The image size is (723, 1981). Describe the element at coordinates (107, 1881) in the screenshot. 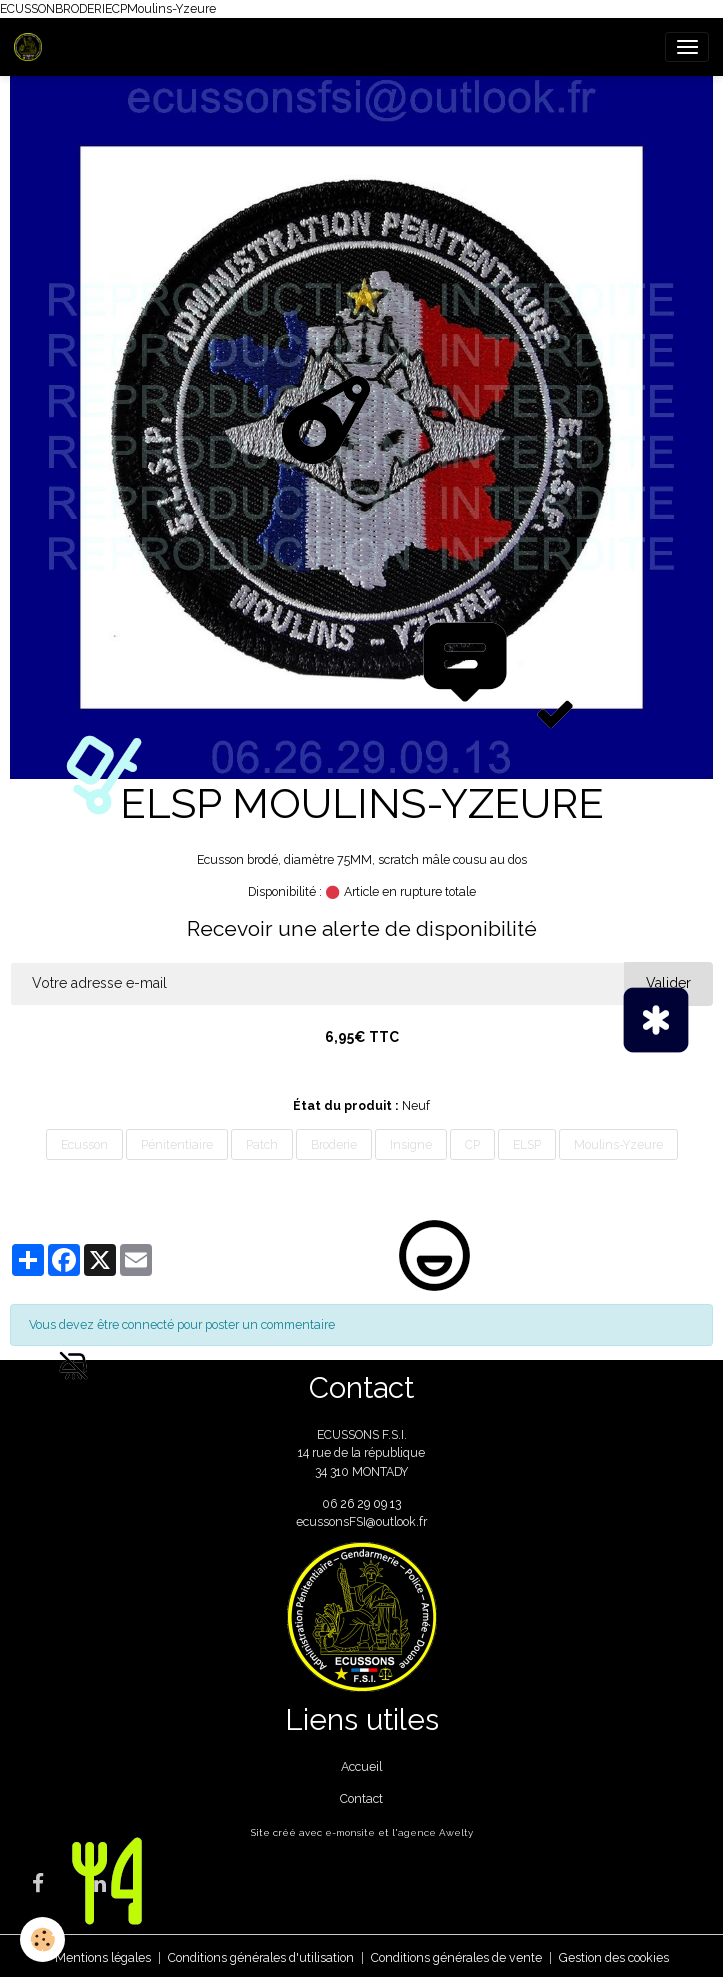

I see `access restaurant or dining options` at that location.